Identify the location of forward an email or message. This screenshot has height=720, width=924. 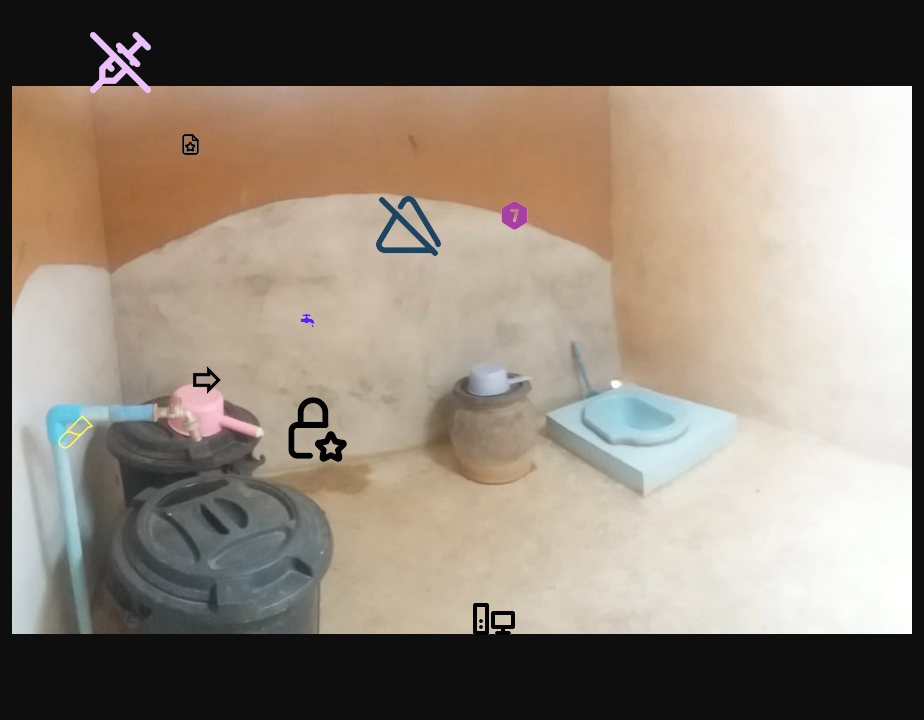
(207, 380).